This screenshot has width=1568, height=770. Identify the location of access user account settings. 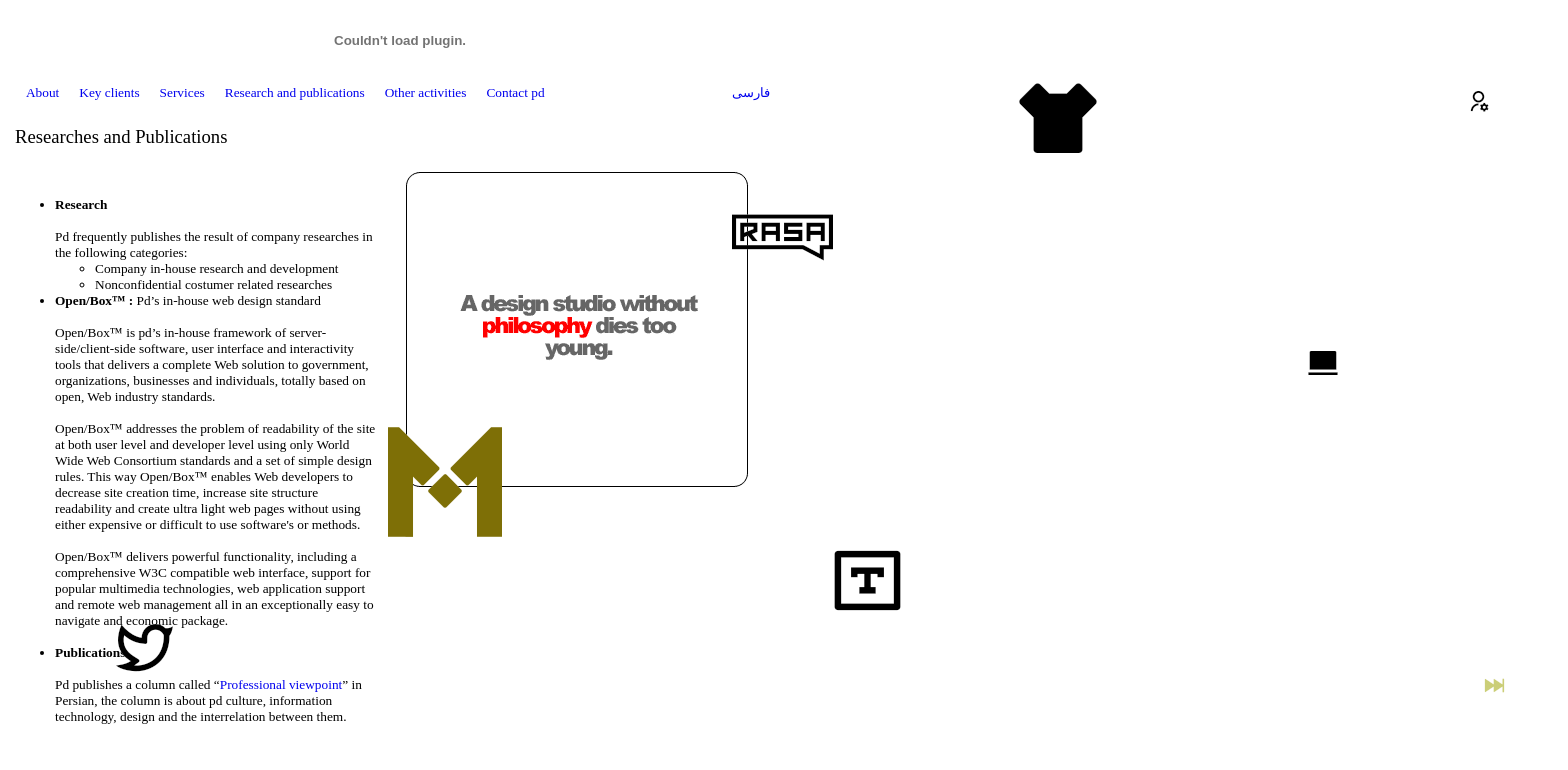
(1478, 101).